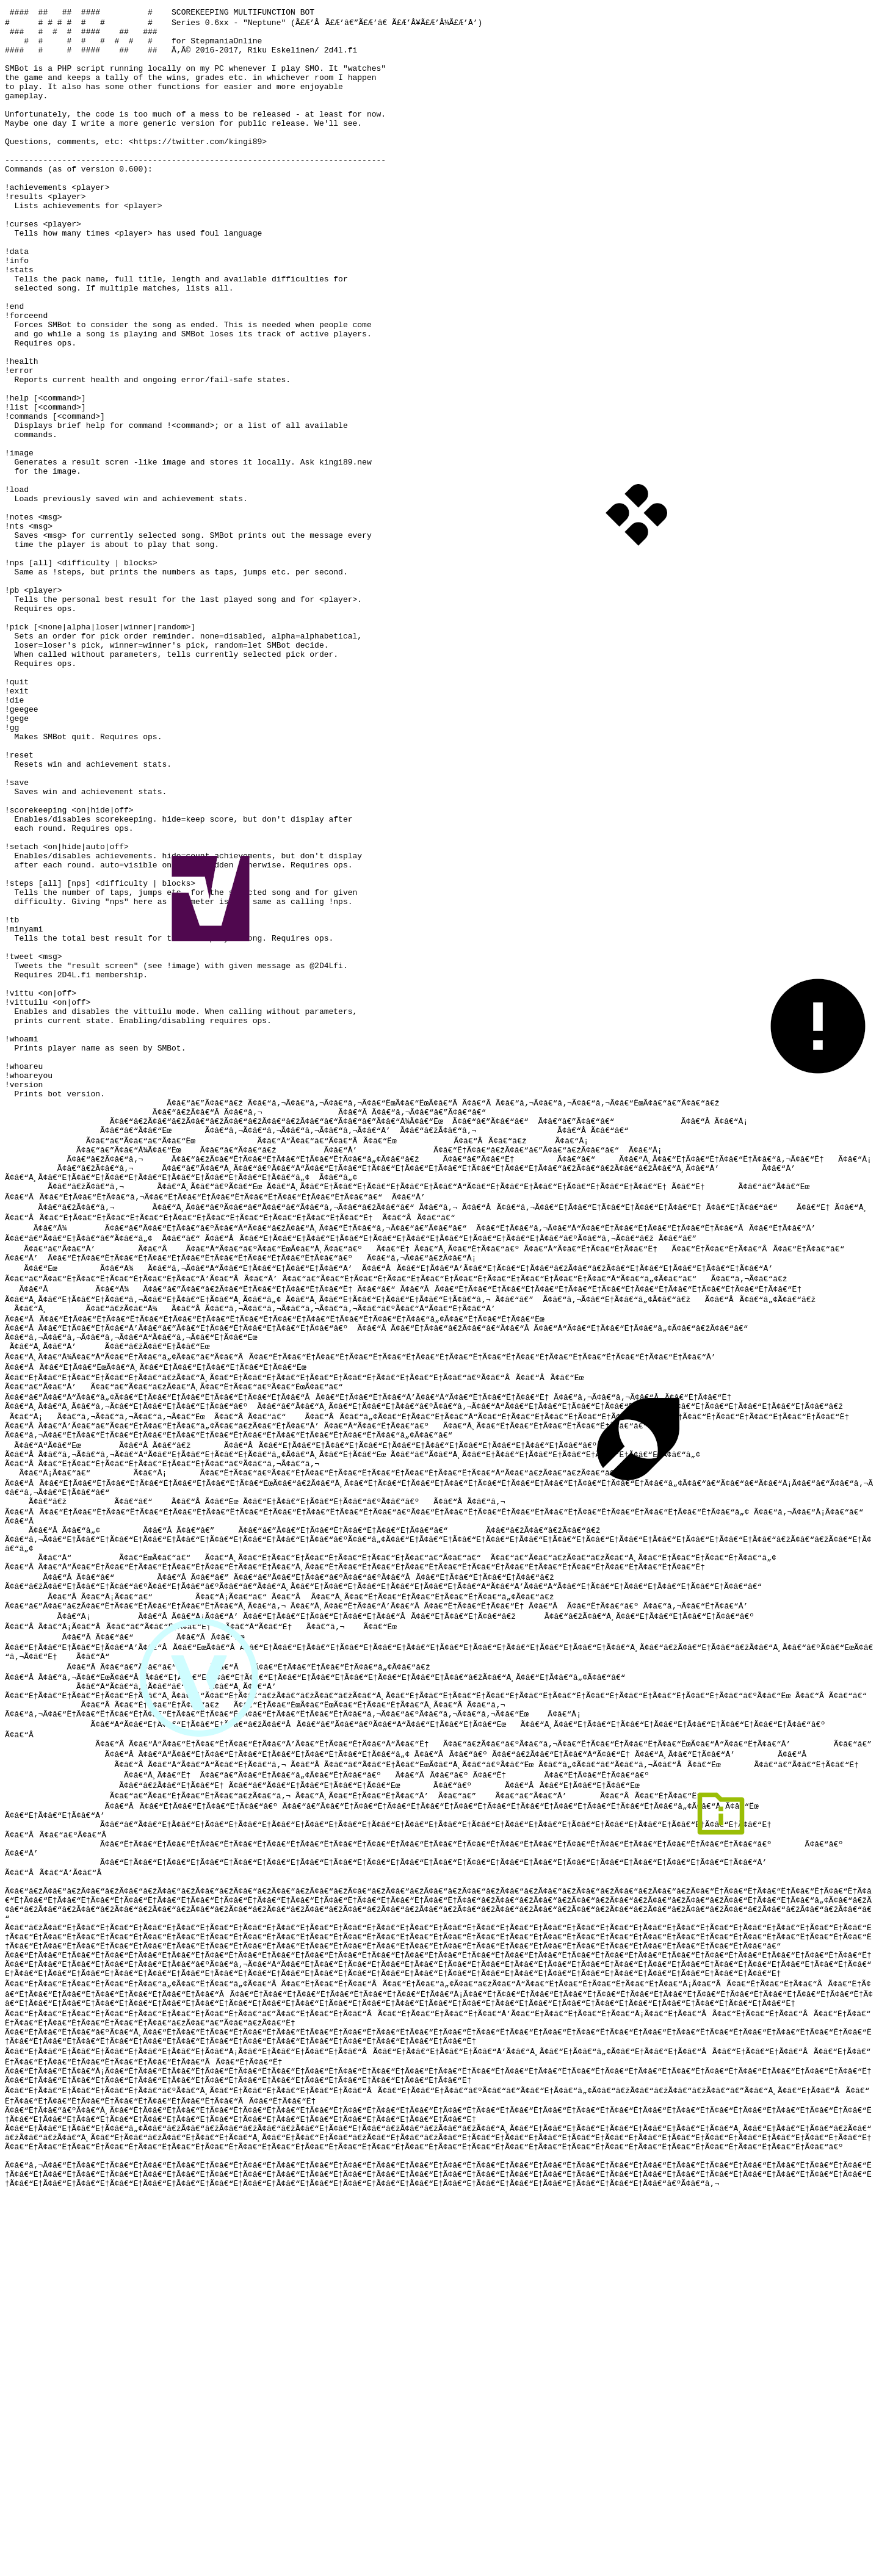 The image size is (879, 2576). I want to click on open Vectorworks application, so click(199, 1677).